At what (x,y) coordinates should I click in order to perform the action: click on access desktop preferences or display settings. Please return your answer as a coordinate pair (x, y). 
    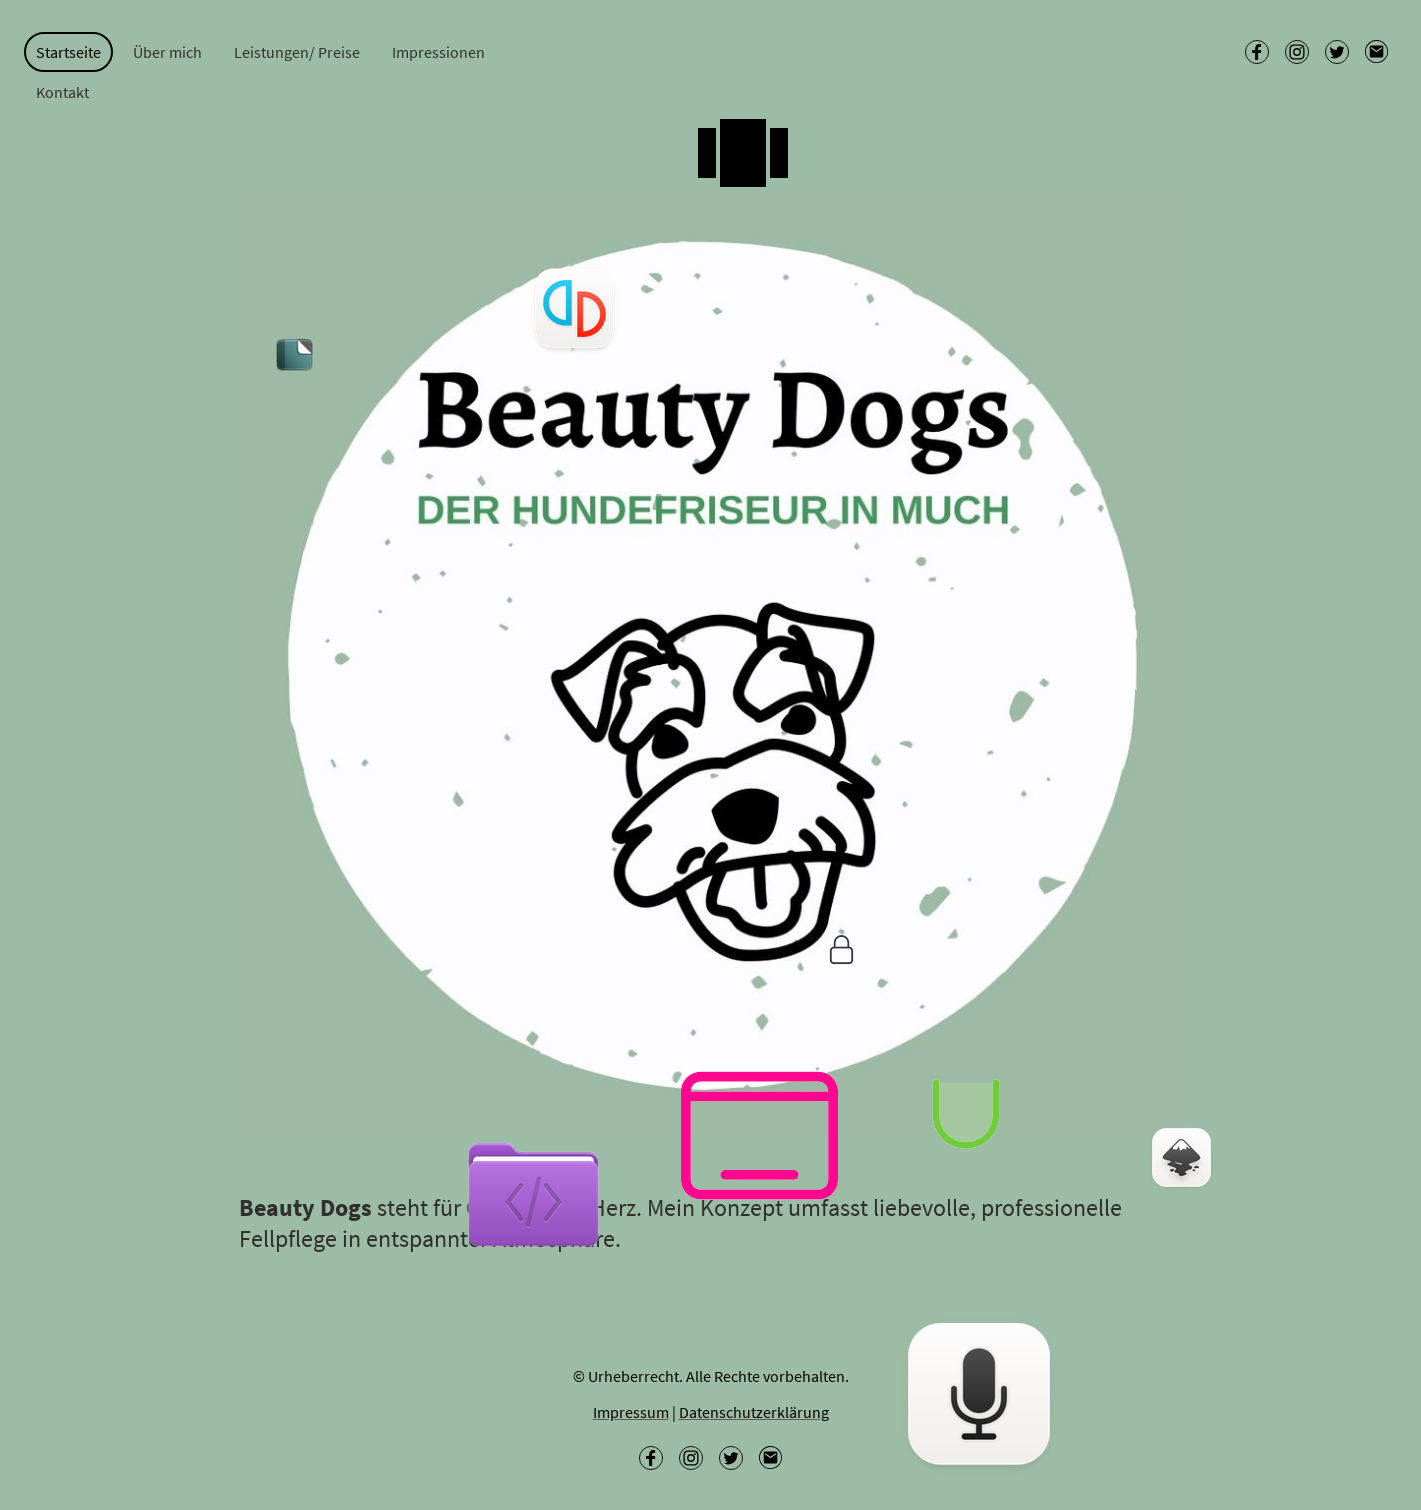
    Looking at the image, I should click on (759, 1140).